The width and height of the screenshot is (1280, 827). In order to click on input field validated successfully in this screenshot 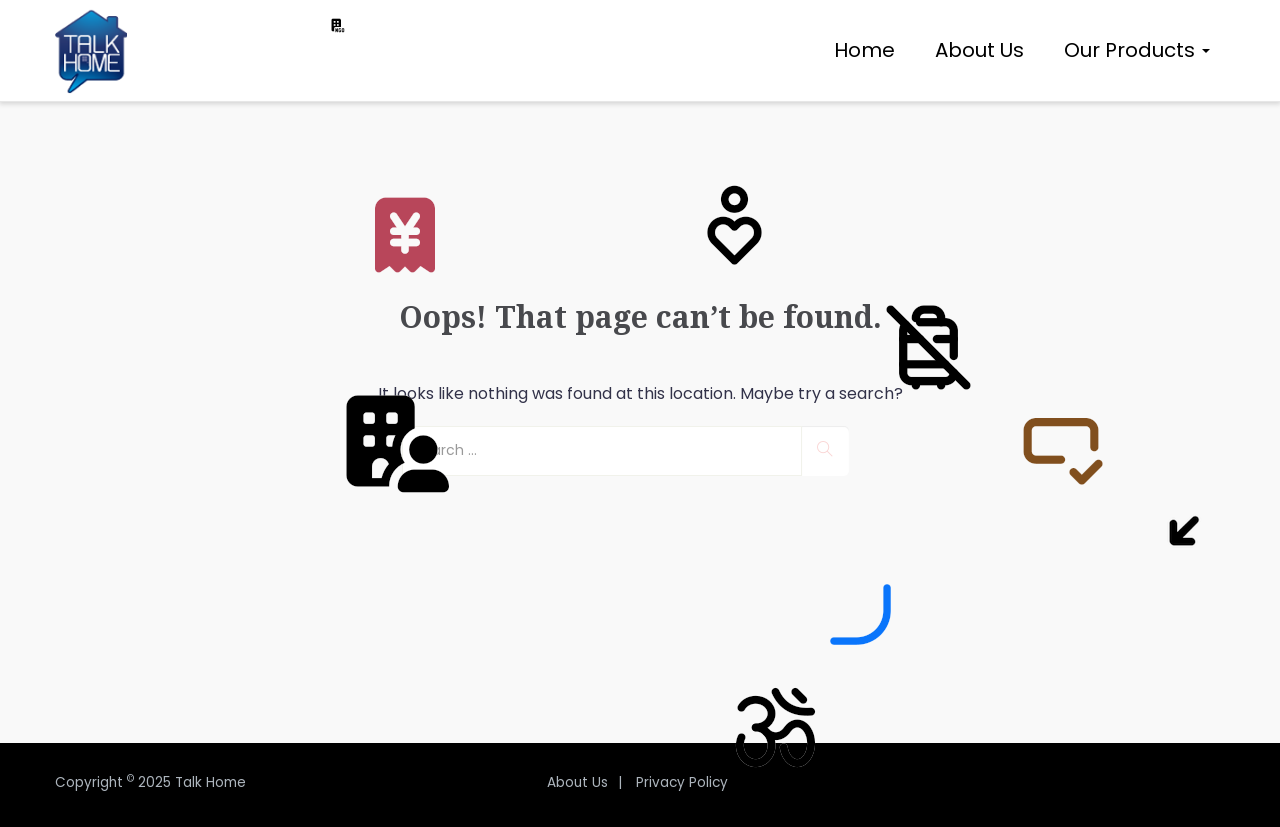, I will do `click(1061, 443)`.